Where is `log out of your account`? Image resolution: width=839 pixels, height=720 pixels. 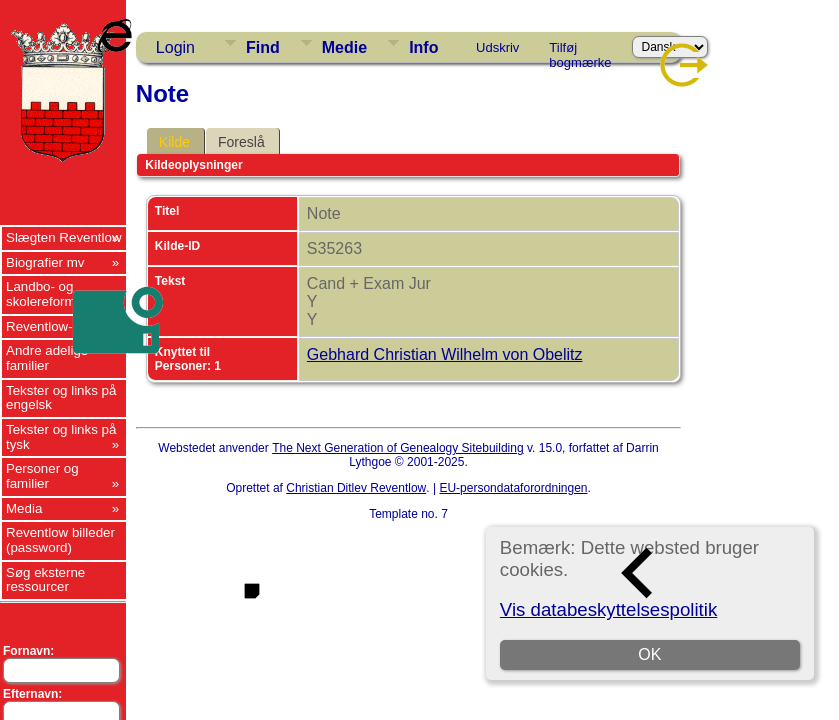 log out of your account is located at coordinates (682, 65).